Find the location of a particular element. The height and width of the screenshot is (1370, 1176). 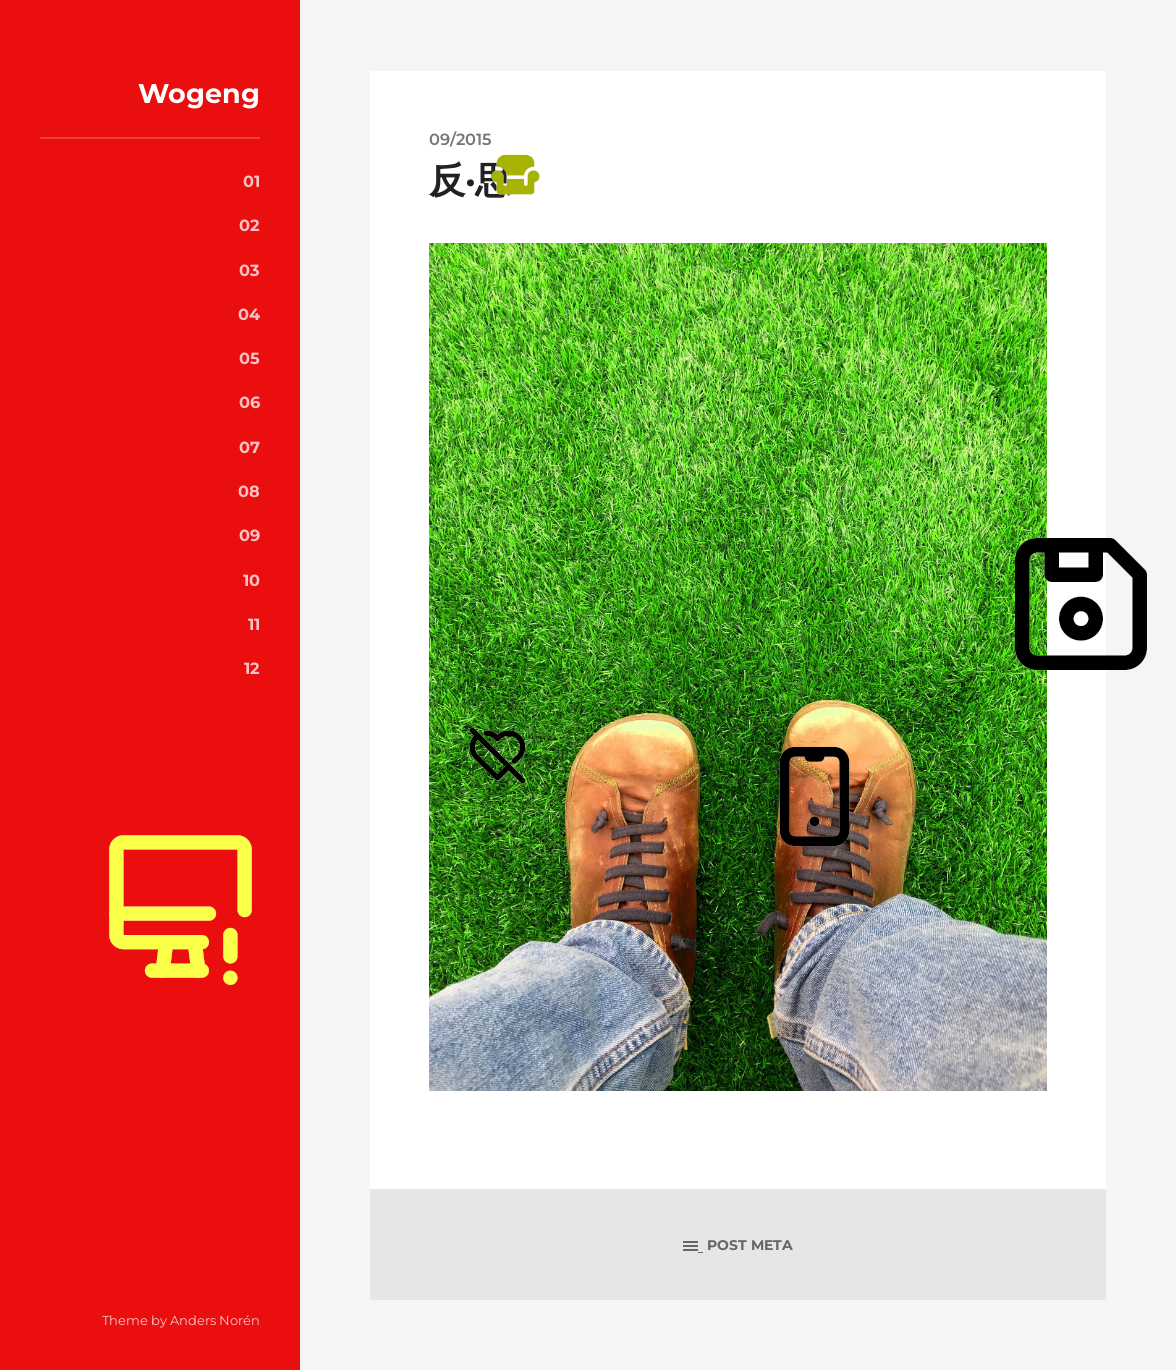

remove from favorites is located at coordinates (497, 755).